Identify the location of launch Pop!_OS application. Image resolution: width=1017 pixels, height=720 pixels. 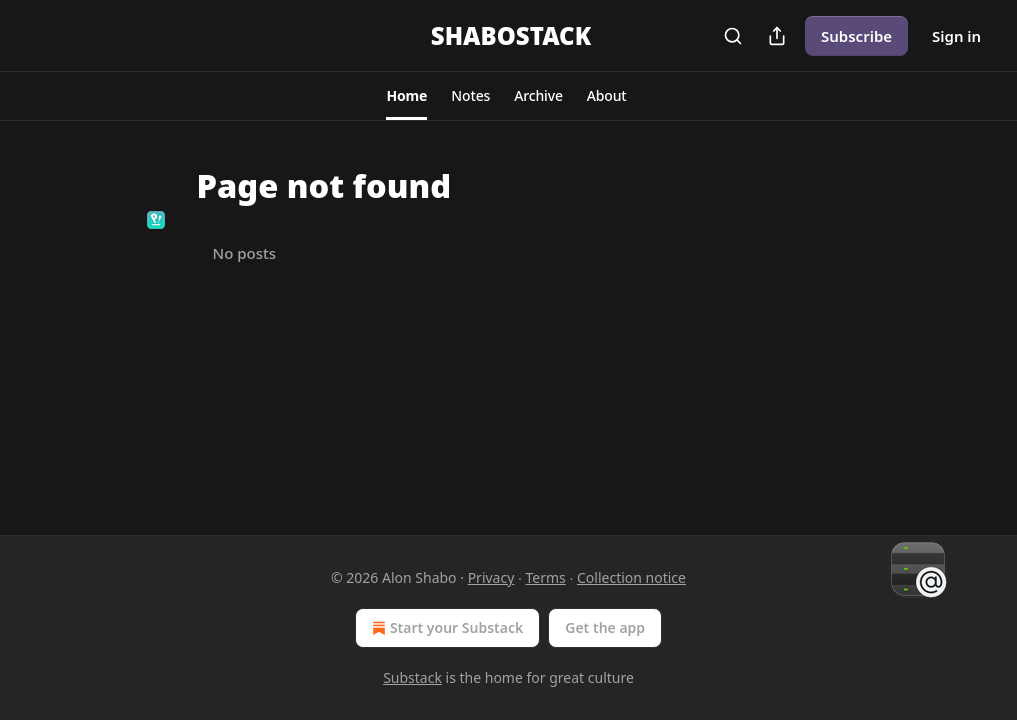
(156, 220).